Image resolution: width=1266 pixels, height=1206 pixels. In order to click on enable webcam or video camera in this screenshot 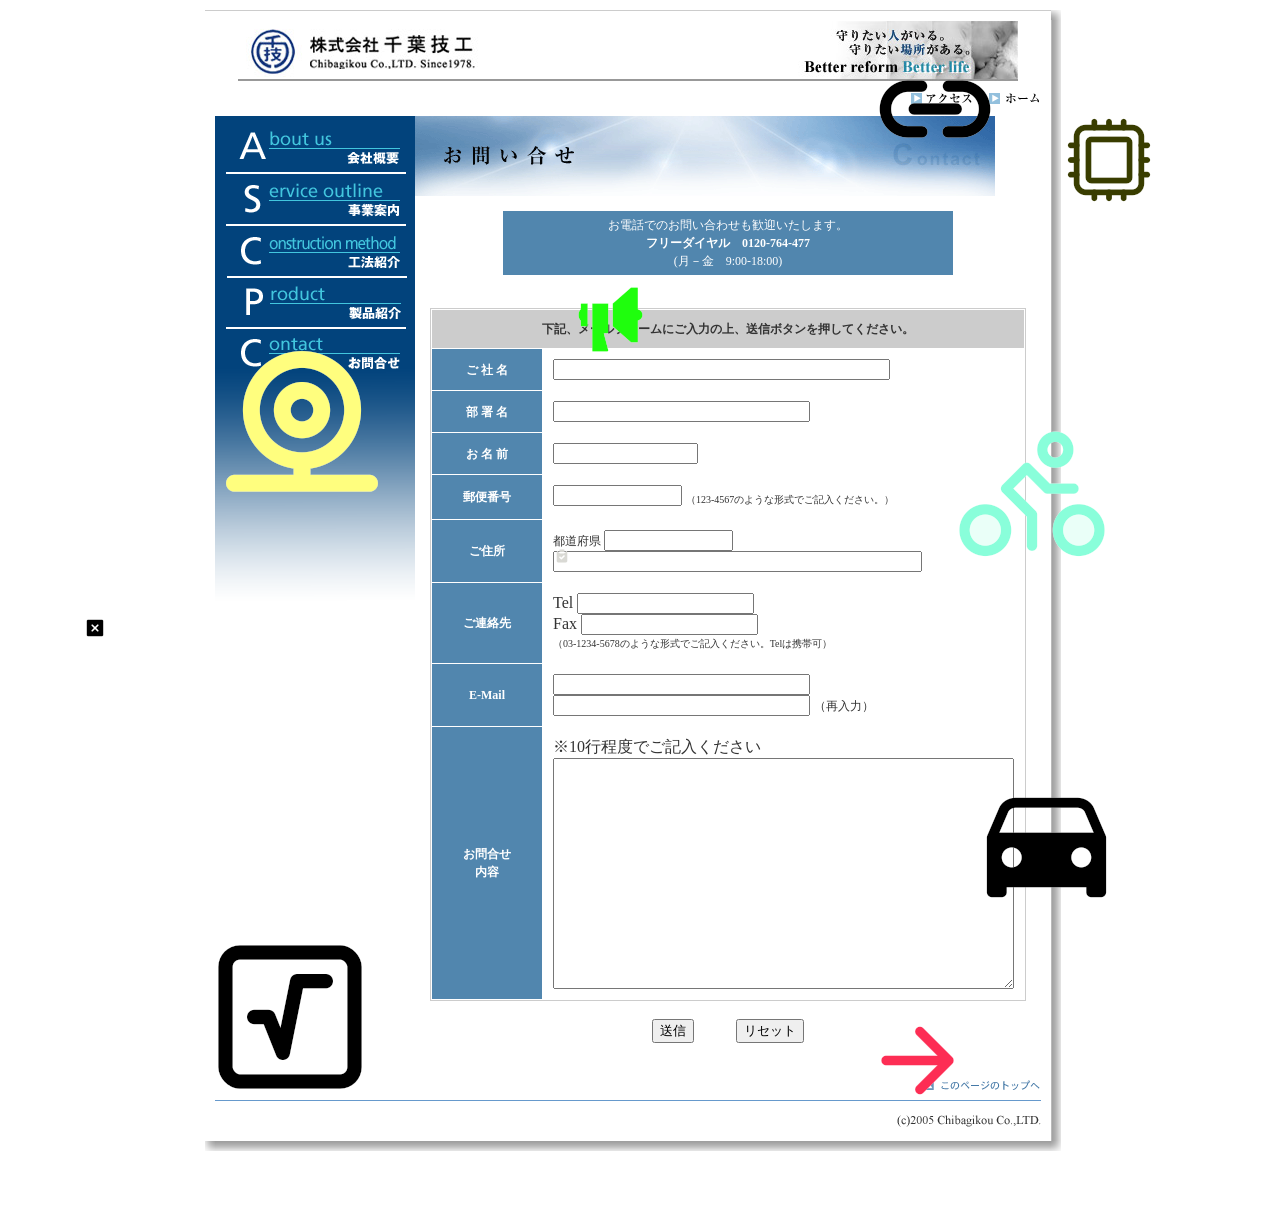, I will do `click(302, 427)`.